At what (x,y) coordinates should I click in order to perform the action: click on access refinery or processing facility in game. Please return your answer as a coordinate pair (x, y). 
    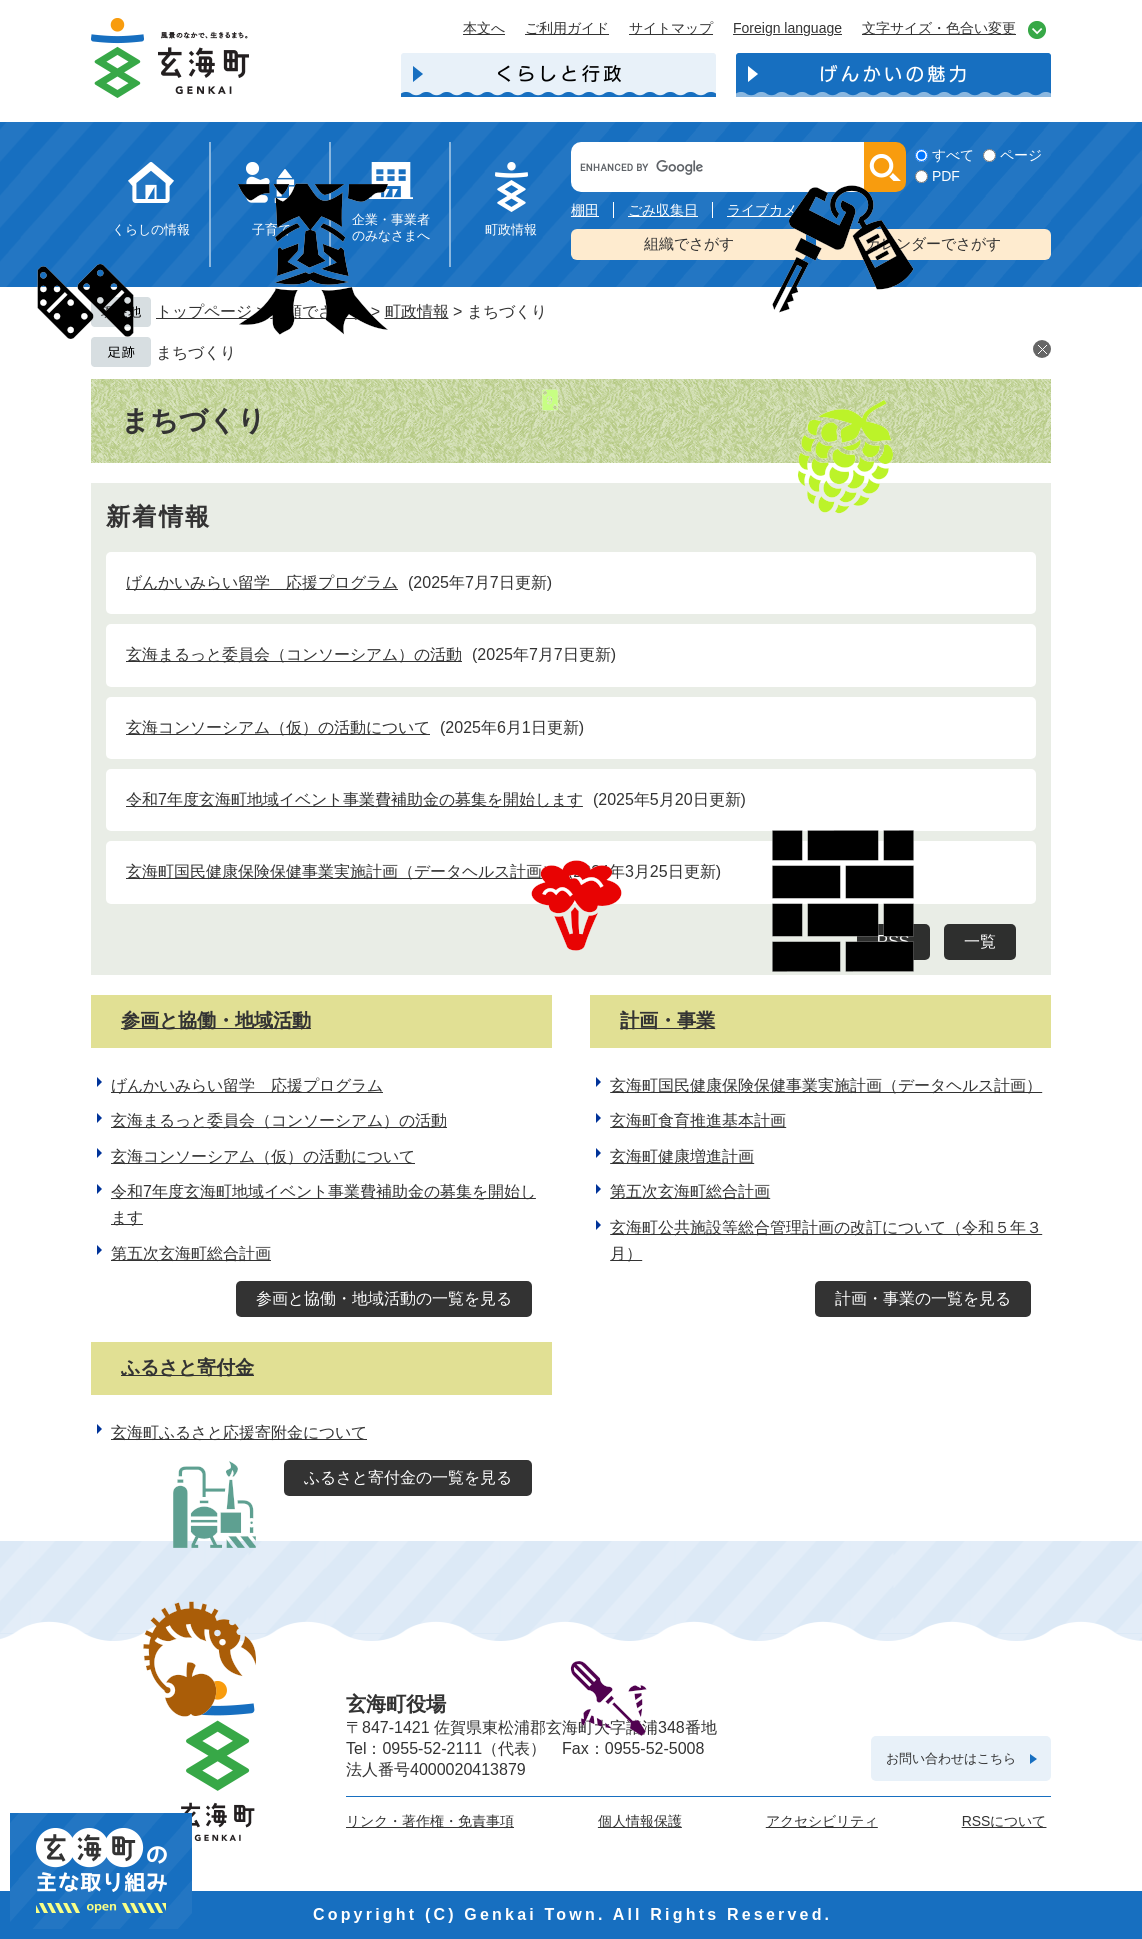
    Looking at the image, I should click on (214, 1504).